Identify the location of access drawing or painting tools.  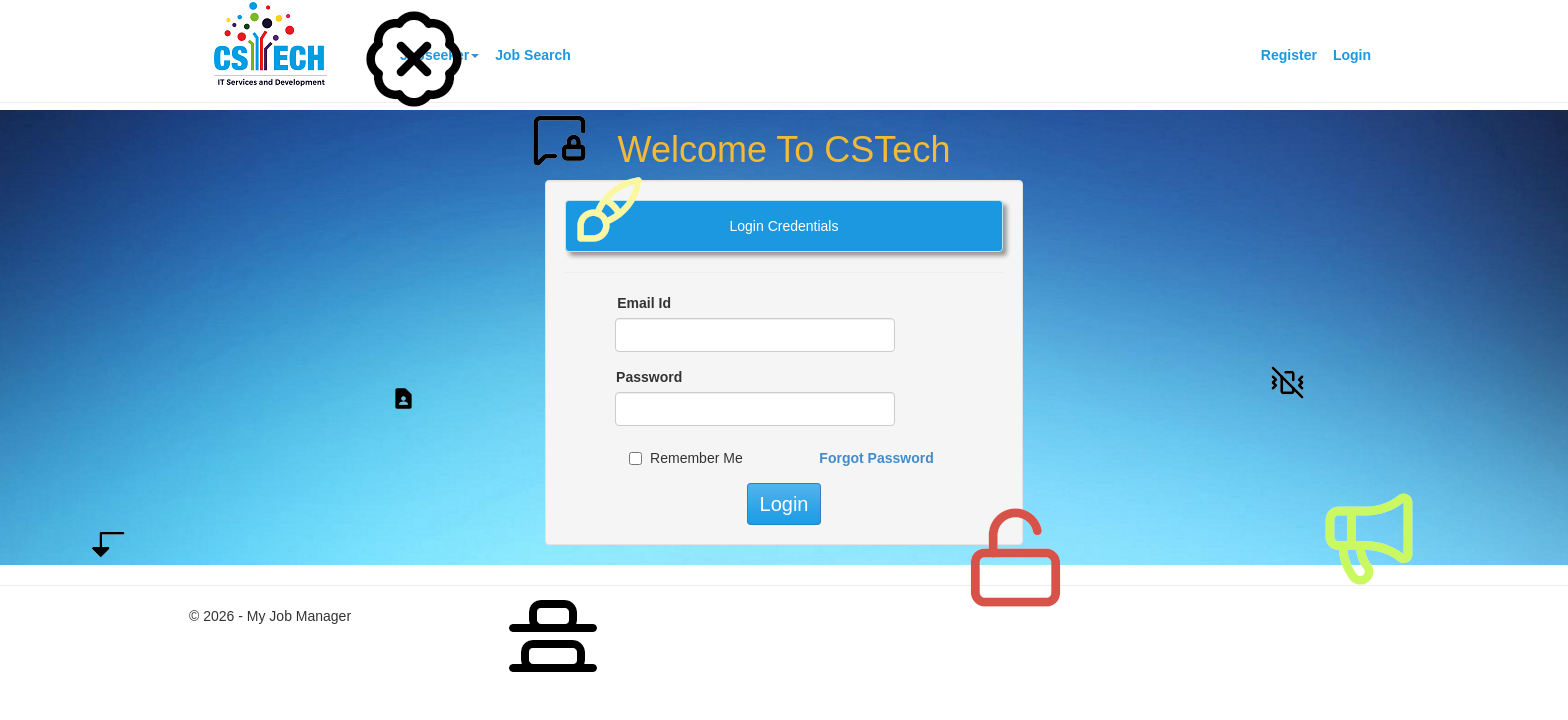
(609, 209).